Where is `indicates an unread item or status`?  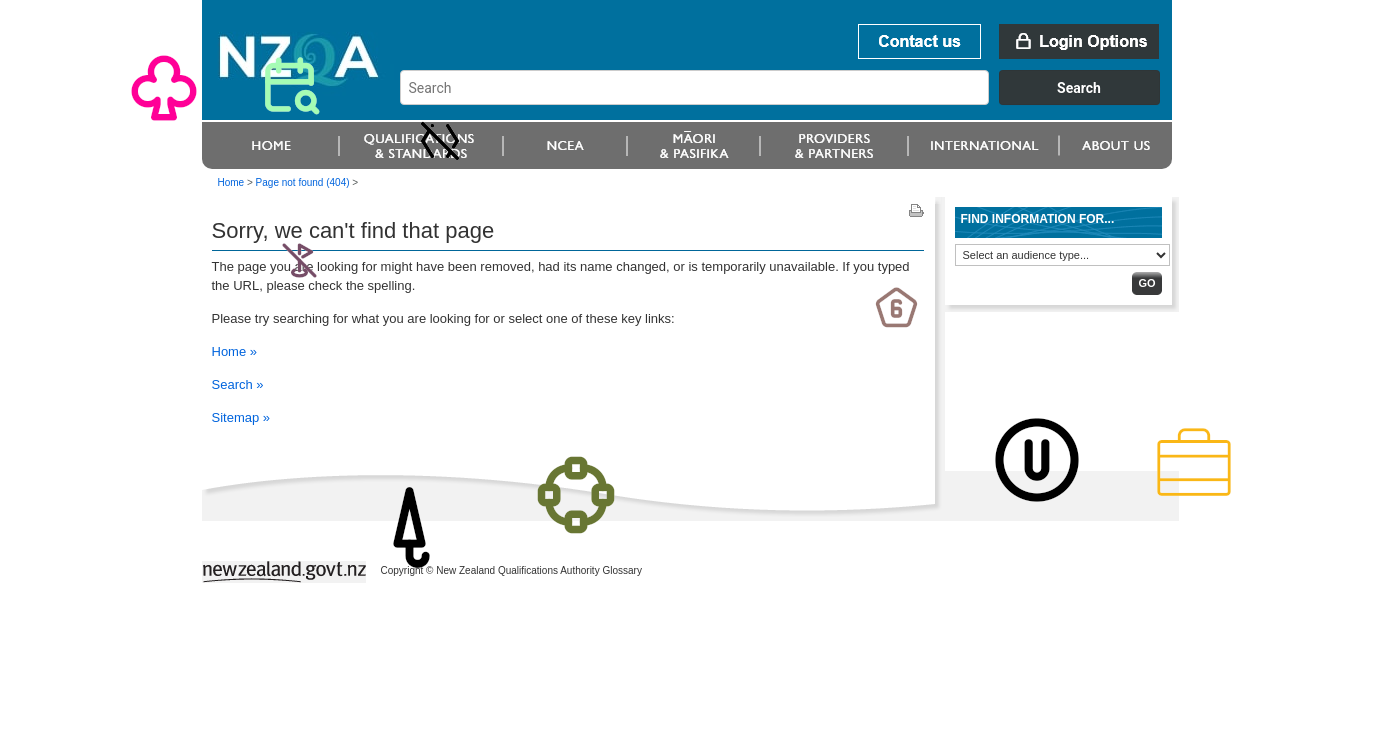
indicates an unread item or status is located at coordinates (1037, 460).